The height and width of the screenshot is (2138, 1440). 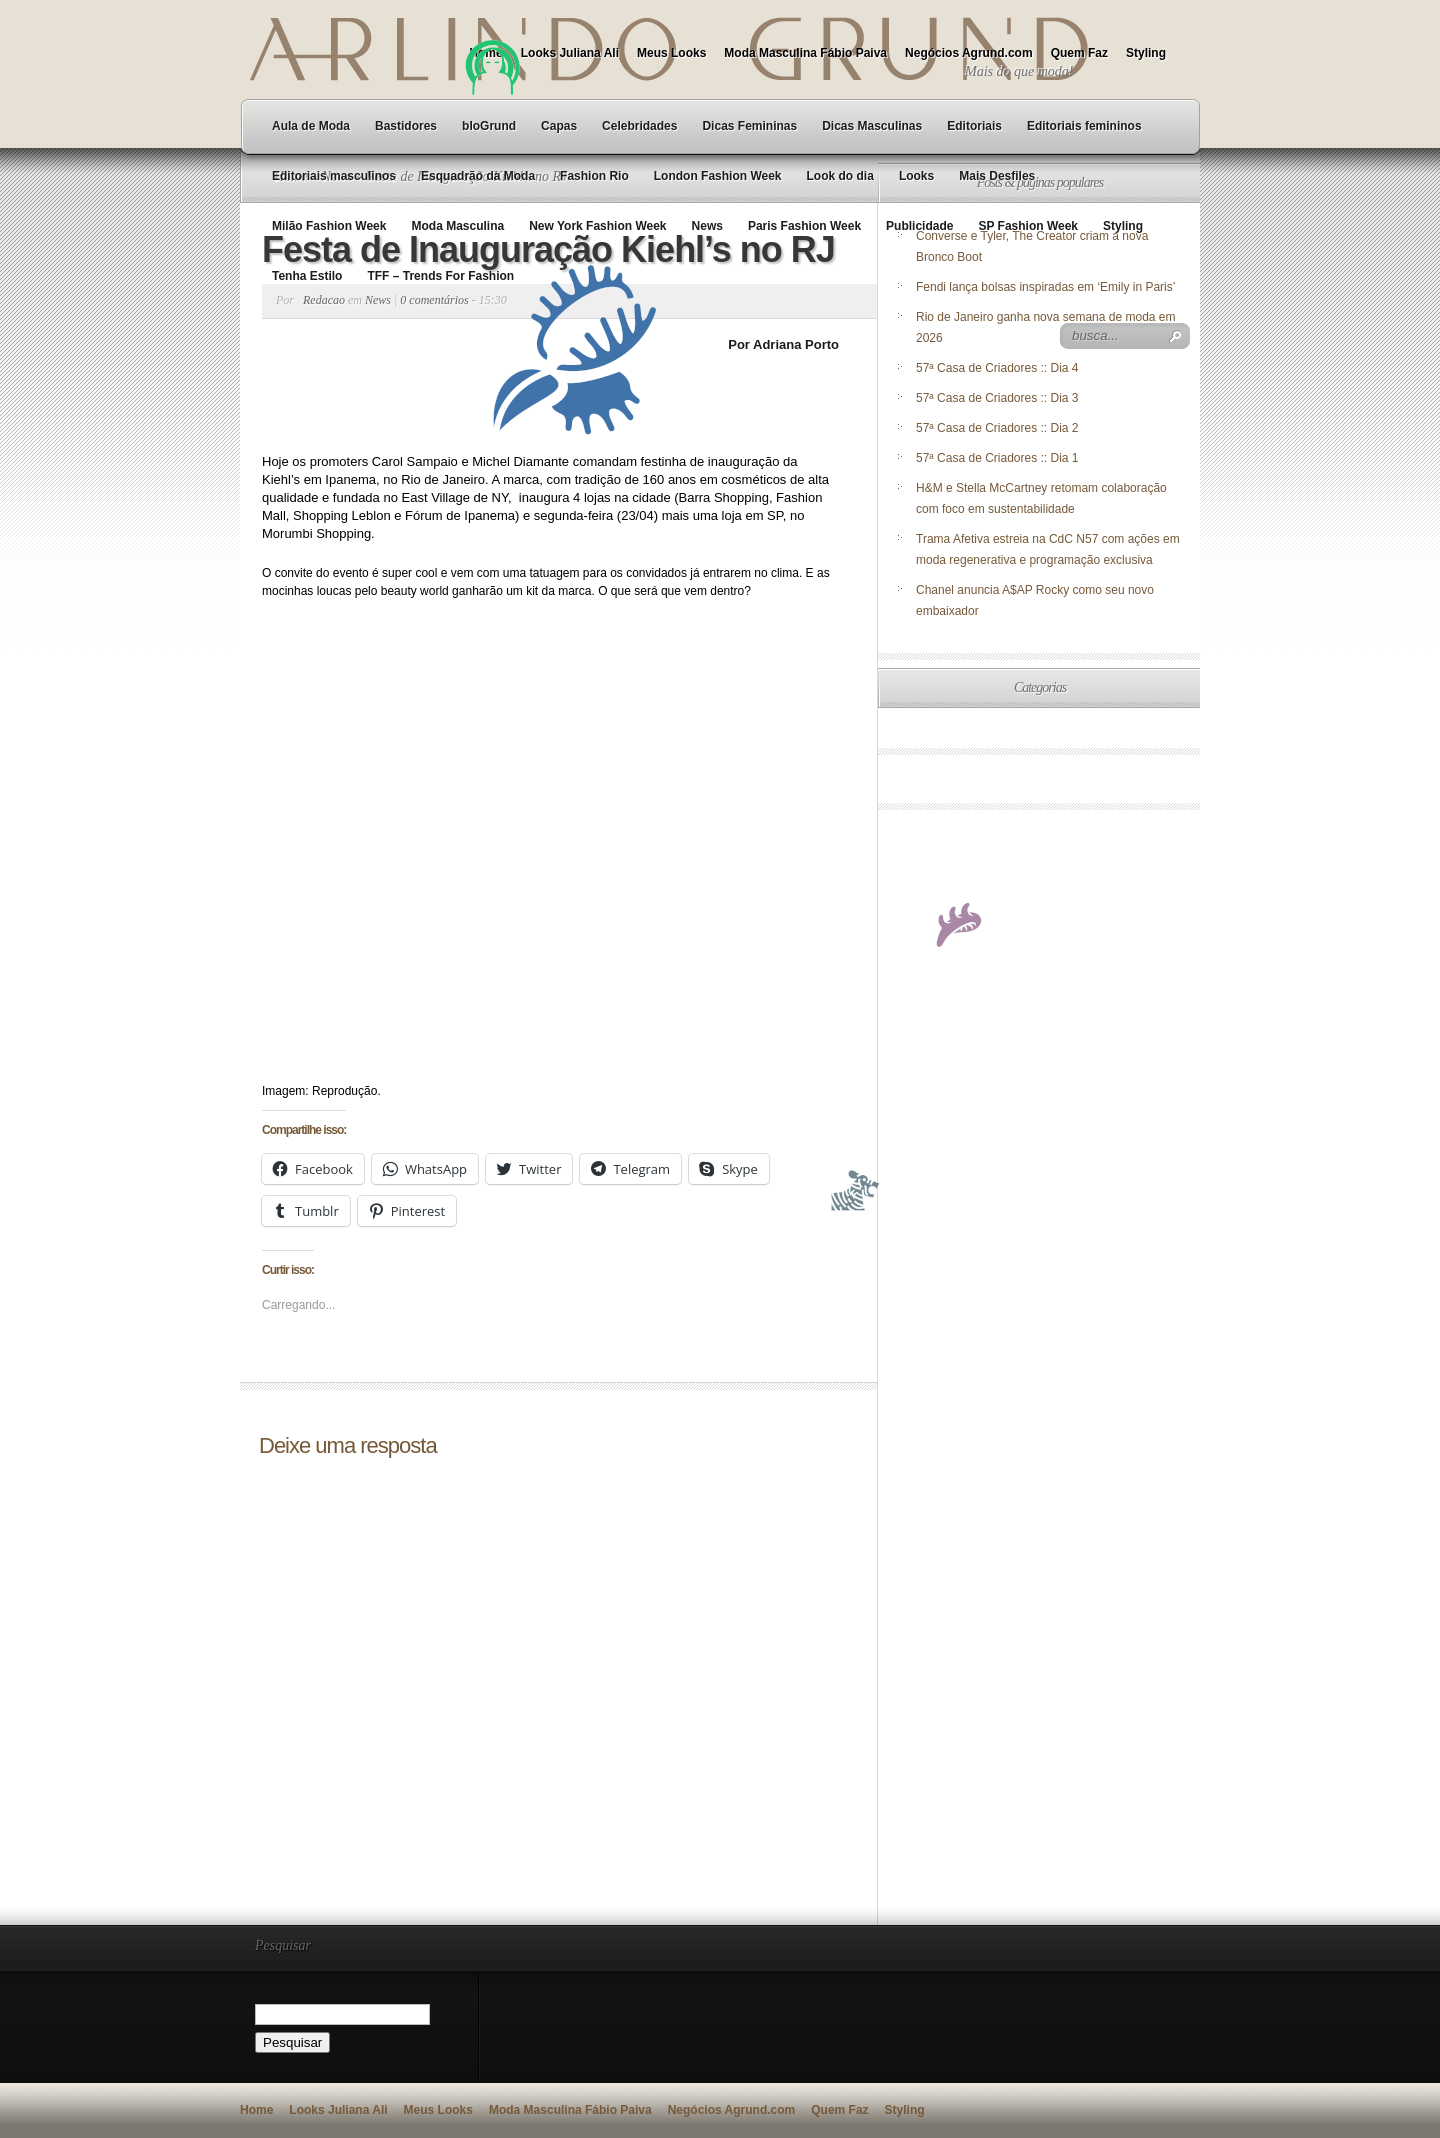 I want to click on indicates suspicious activity detected, so click(x=492, y=67).